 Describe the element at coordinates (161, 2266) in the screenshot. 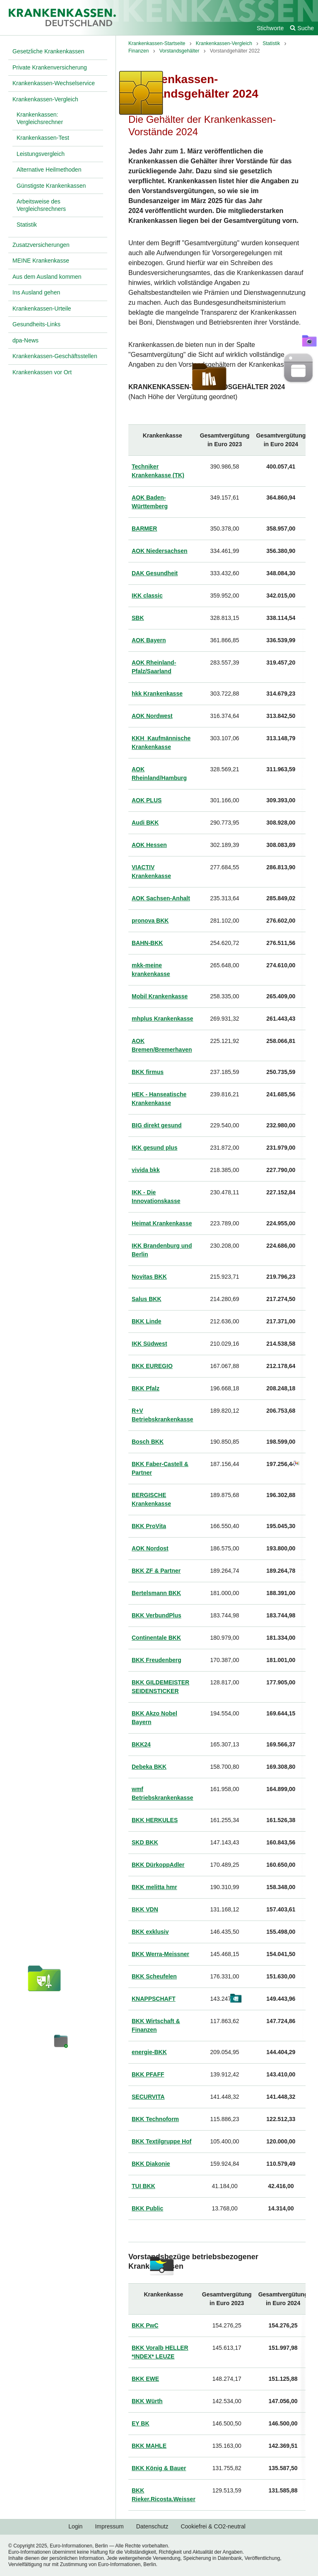

I see `open pokémon moon ball collection folder` at that location.